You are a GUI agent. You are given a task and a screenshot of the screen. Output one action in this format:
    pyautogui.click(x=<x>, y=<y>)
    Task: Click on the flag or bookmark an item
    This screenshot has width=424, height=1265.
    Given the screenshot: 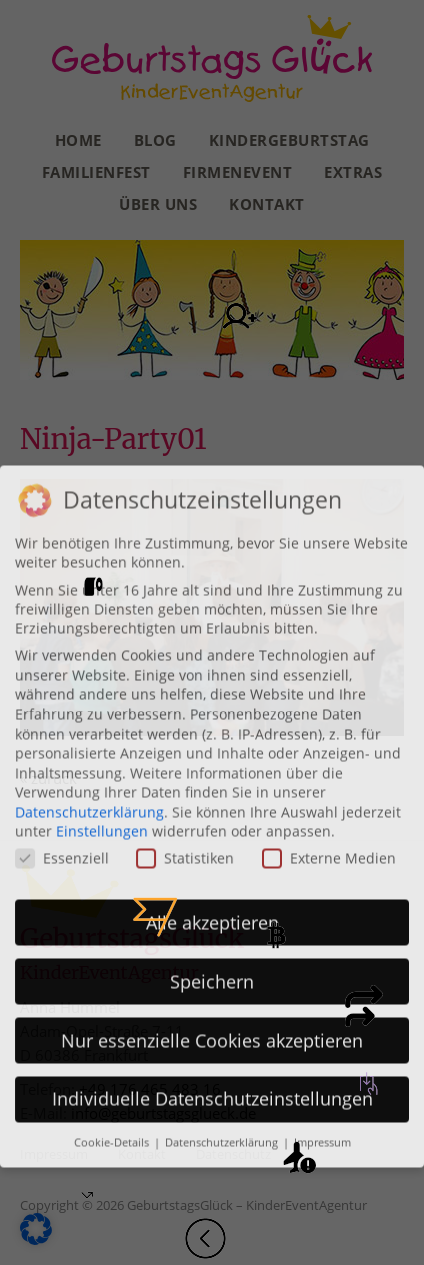 What is the action you would take?
    pyautogui.click(x=153, y=914)
    